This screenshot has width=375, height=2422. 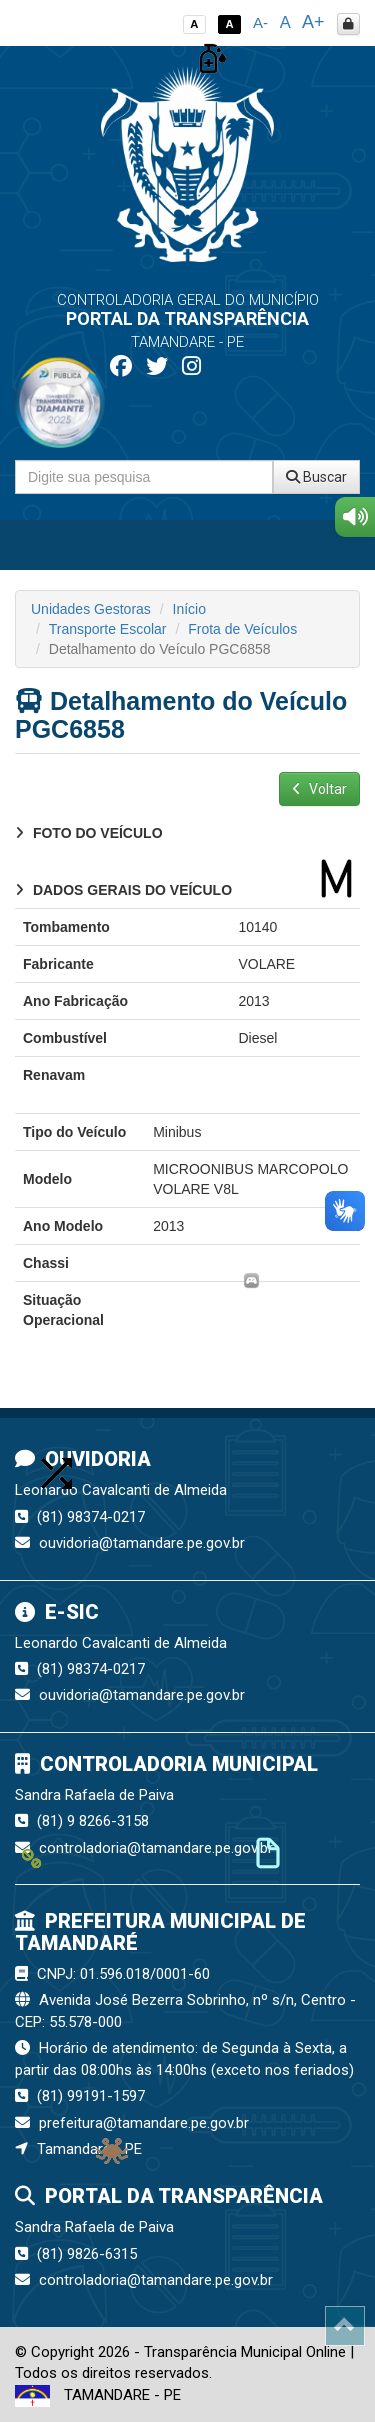 What do you see at coordinates (56, 1473) in the screenshot?
I see `shuffle playlist or queue order` at bounding box center [56, 1473].